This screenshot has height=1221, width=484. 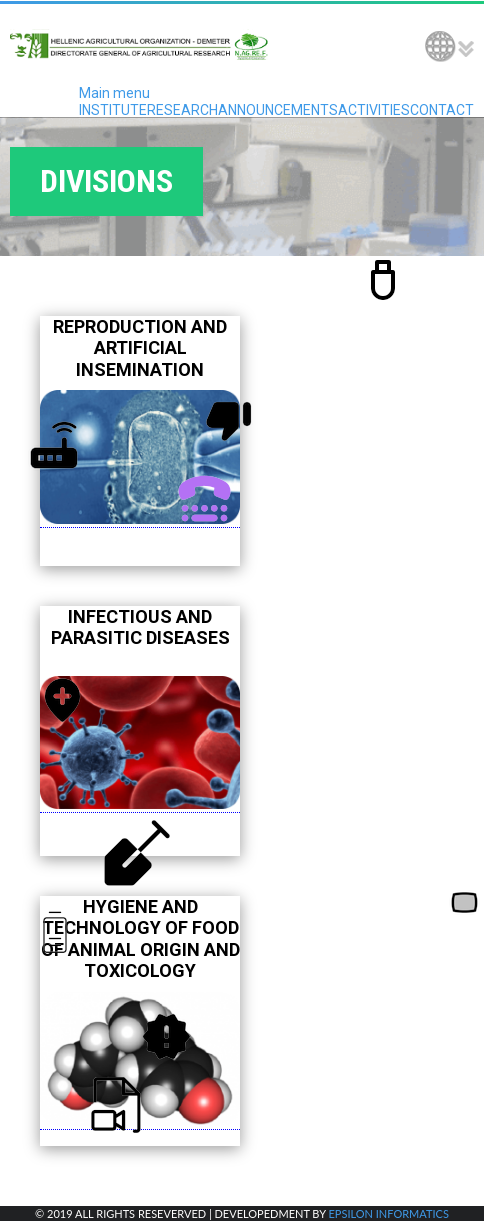 What do you see at coordinates (166, 1036) in the screenshot?
I see `indicates new or recently added content` at bounding box center [166, 1036].